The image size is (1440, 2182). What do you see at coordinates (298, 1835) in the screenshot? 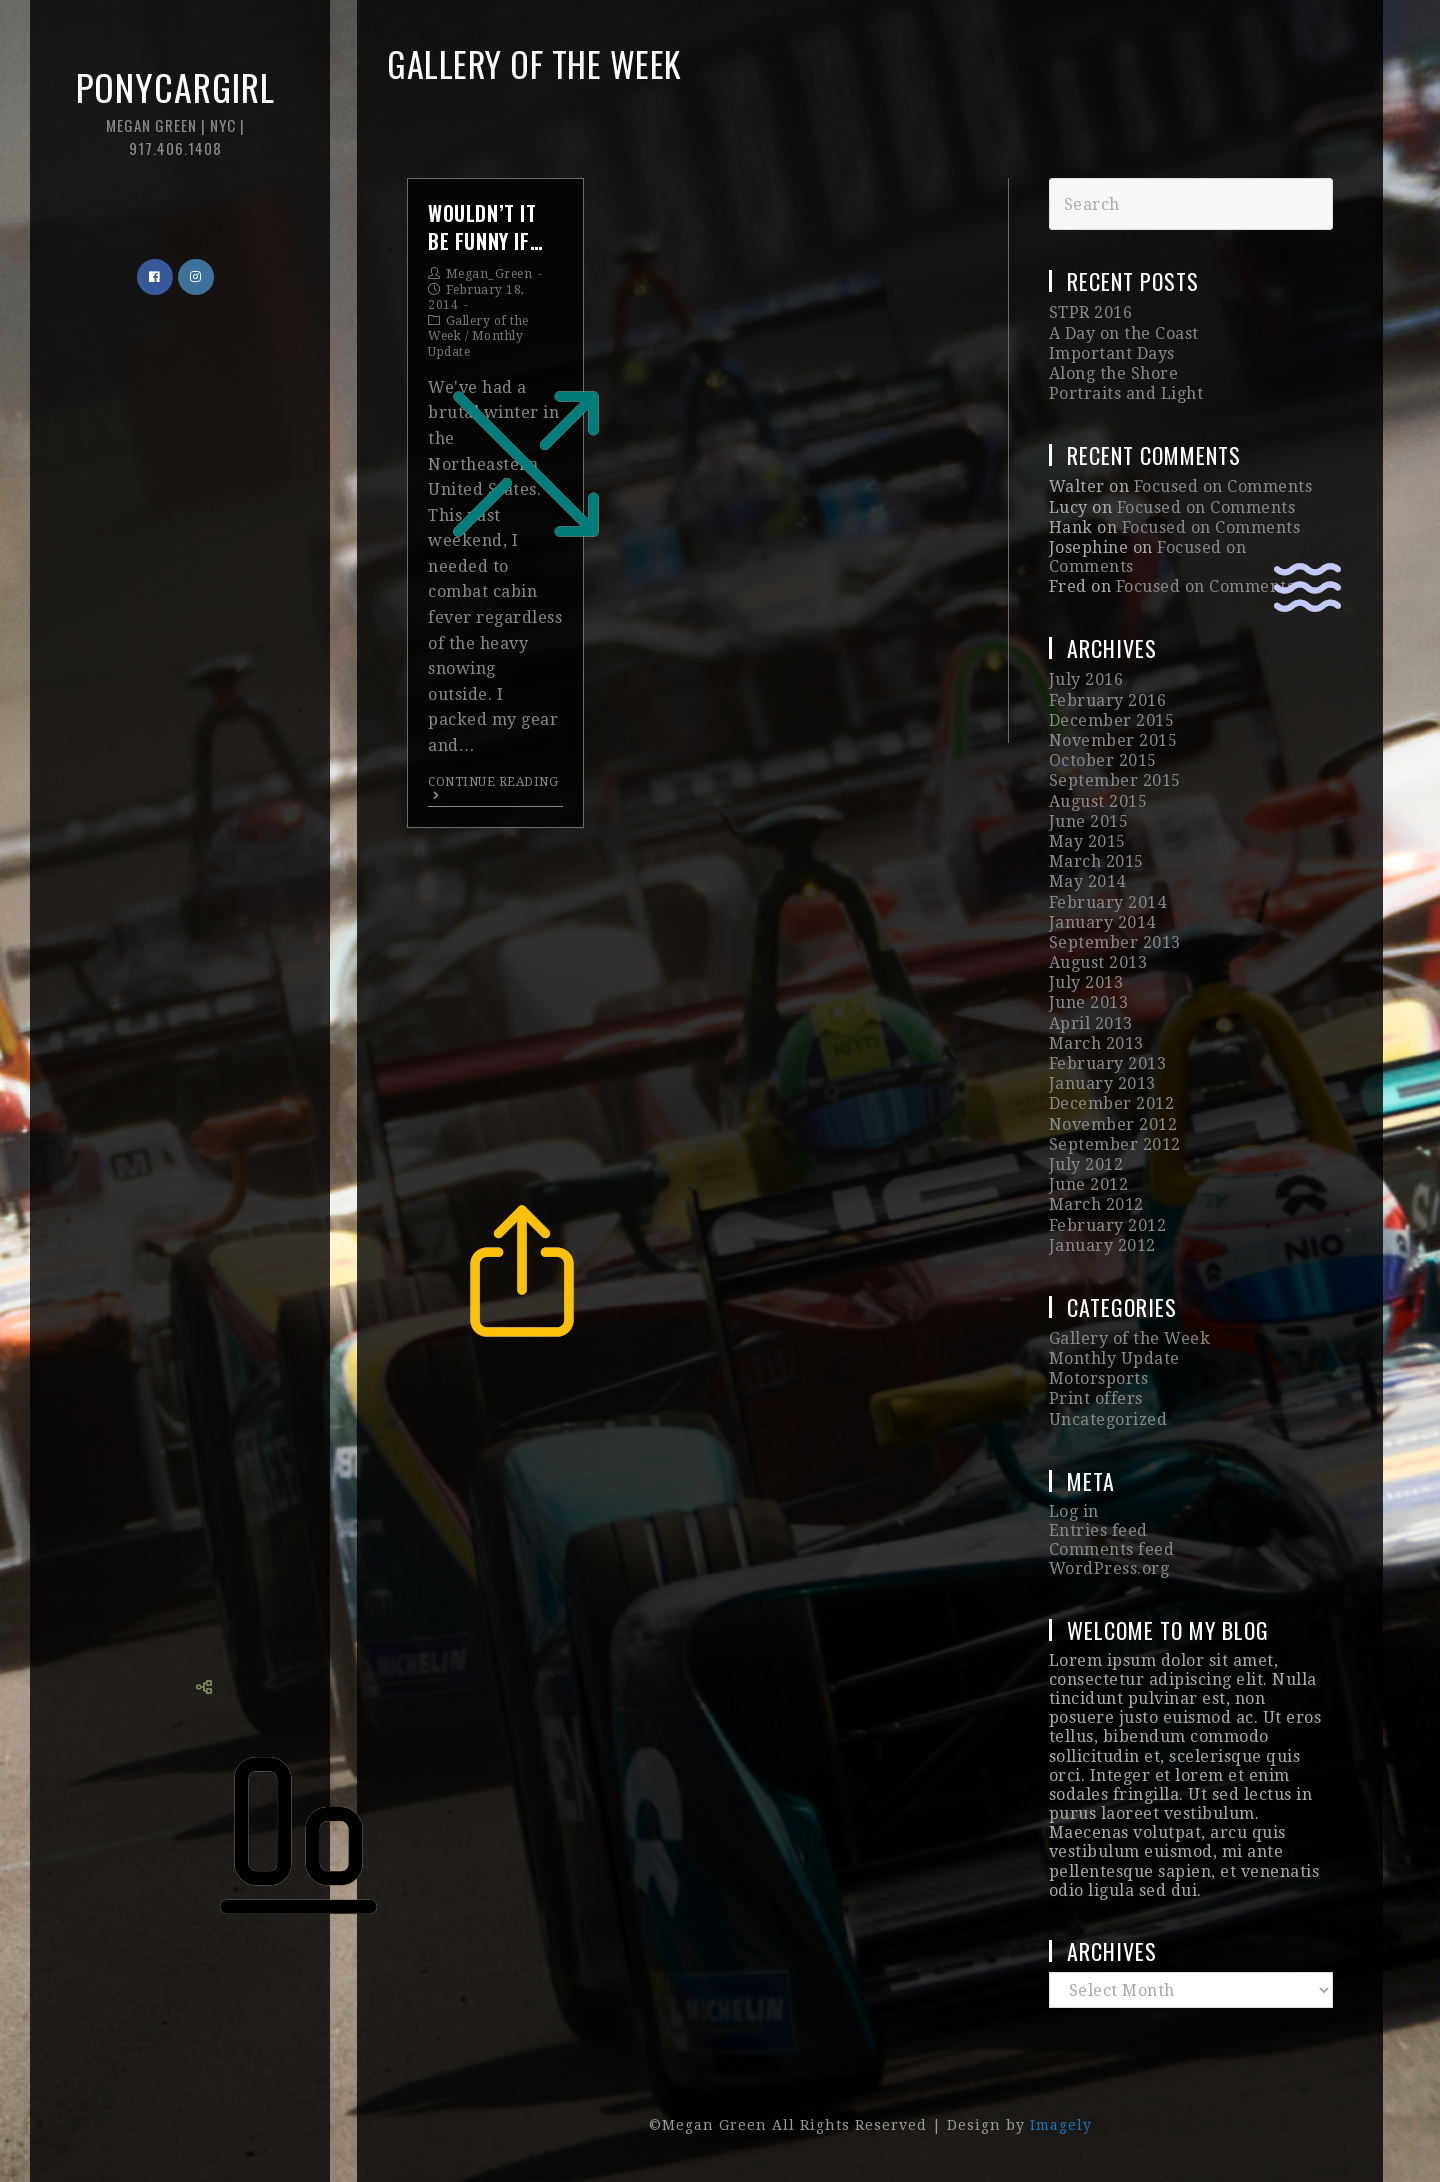
I see `align items to the bottom edge` at bounding box center [298, 1835].